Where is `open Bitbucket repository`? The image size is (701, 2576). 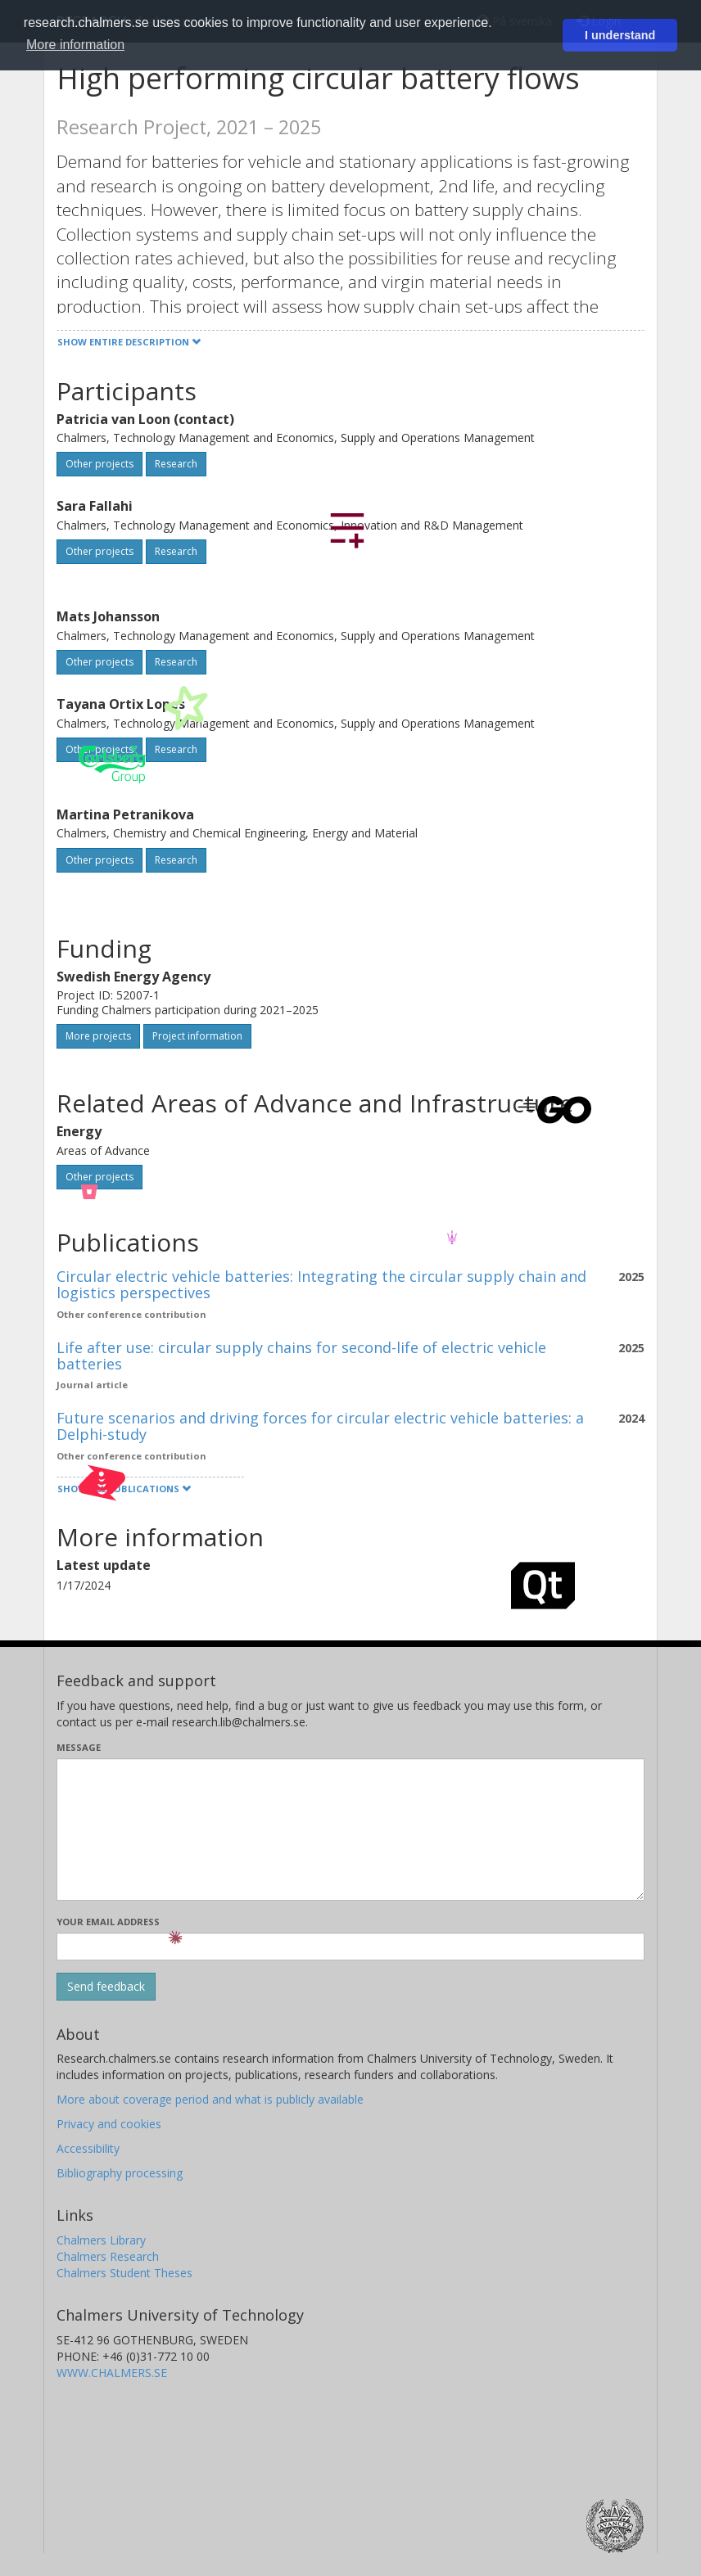
open Bitbucket repository is located at coordinates (89, 1192).